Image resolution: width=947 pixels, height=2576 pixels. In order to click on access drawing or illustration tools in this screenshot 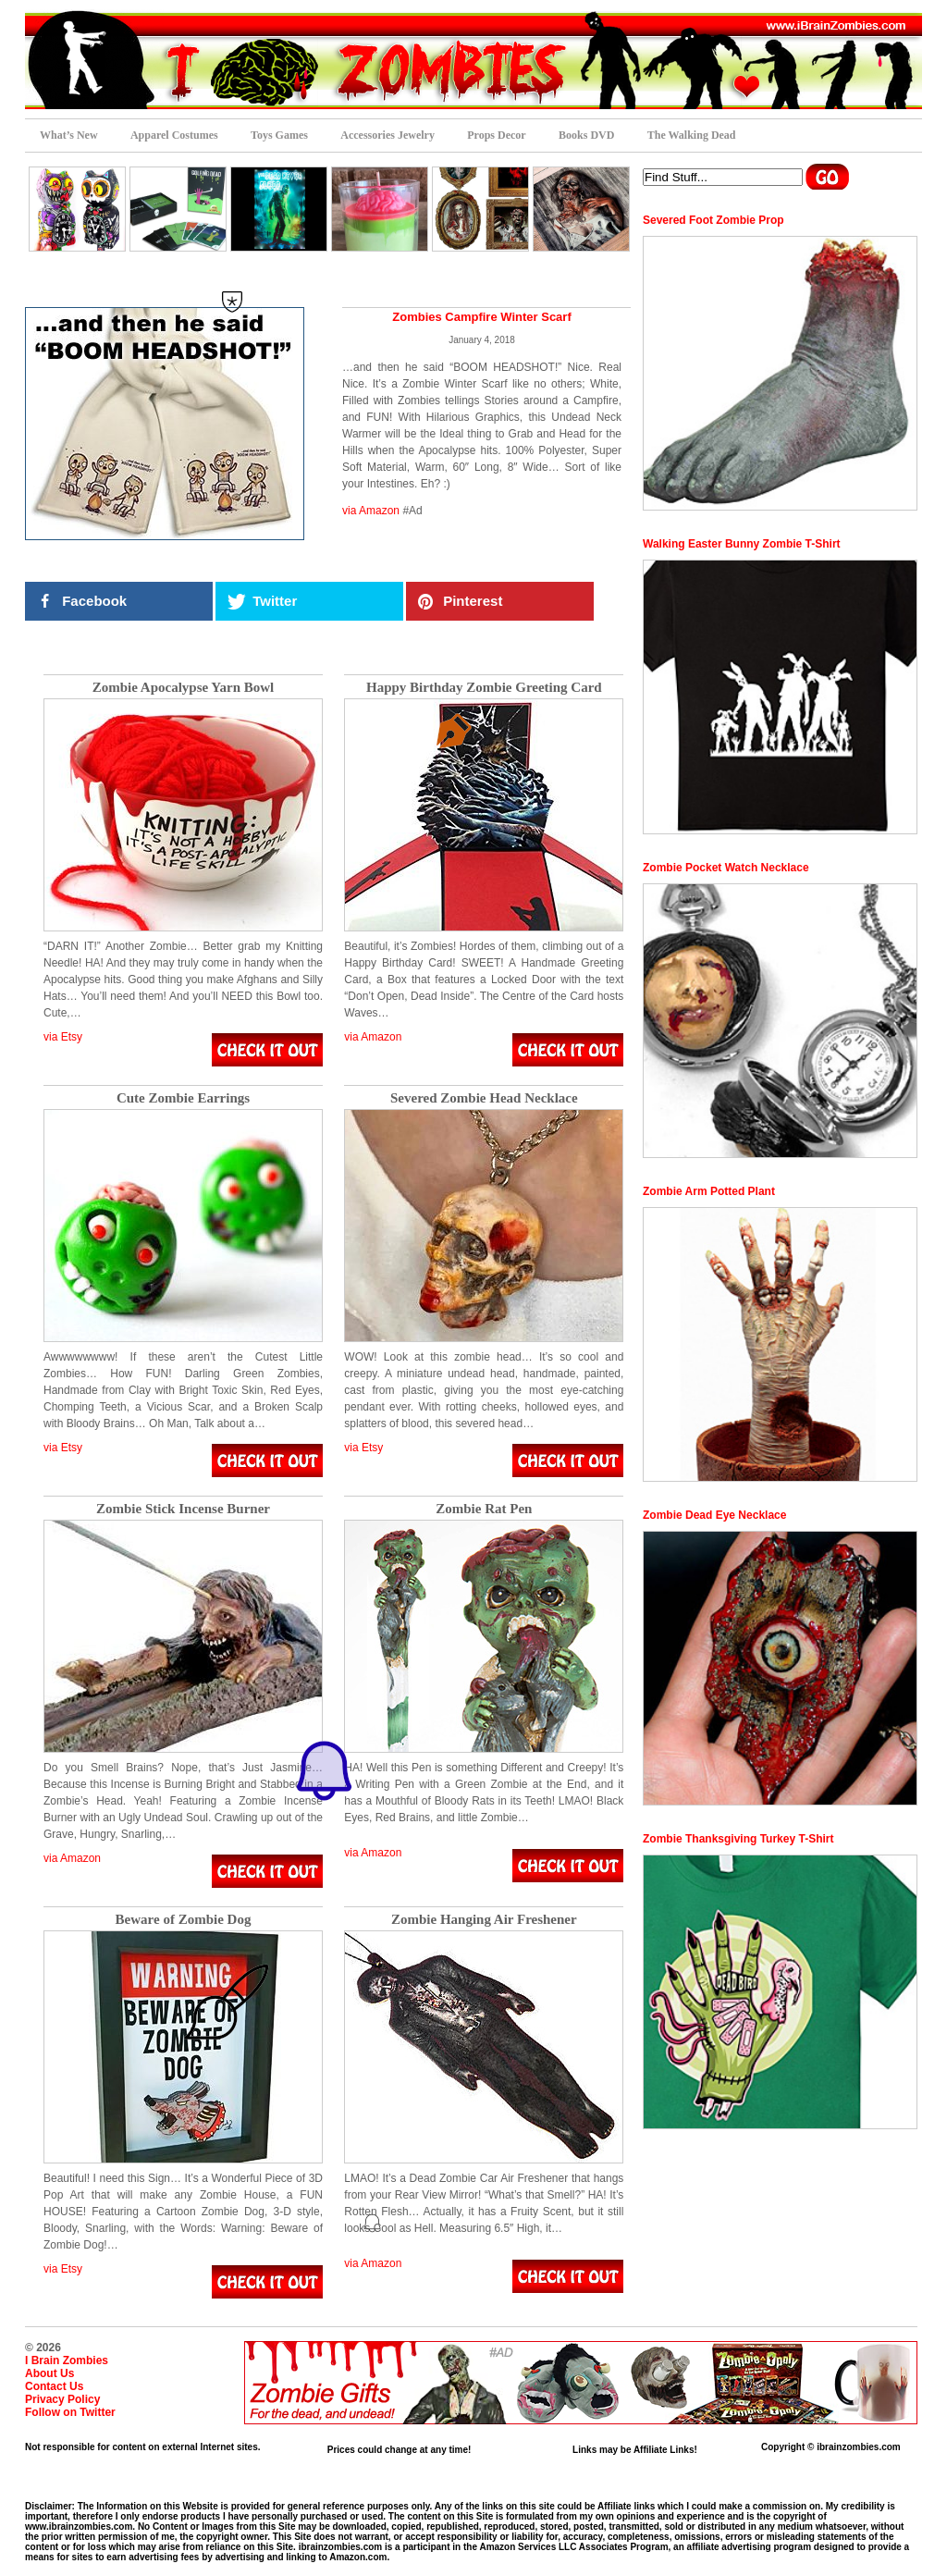, I will do `click(451, 733)`.